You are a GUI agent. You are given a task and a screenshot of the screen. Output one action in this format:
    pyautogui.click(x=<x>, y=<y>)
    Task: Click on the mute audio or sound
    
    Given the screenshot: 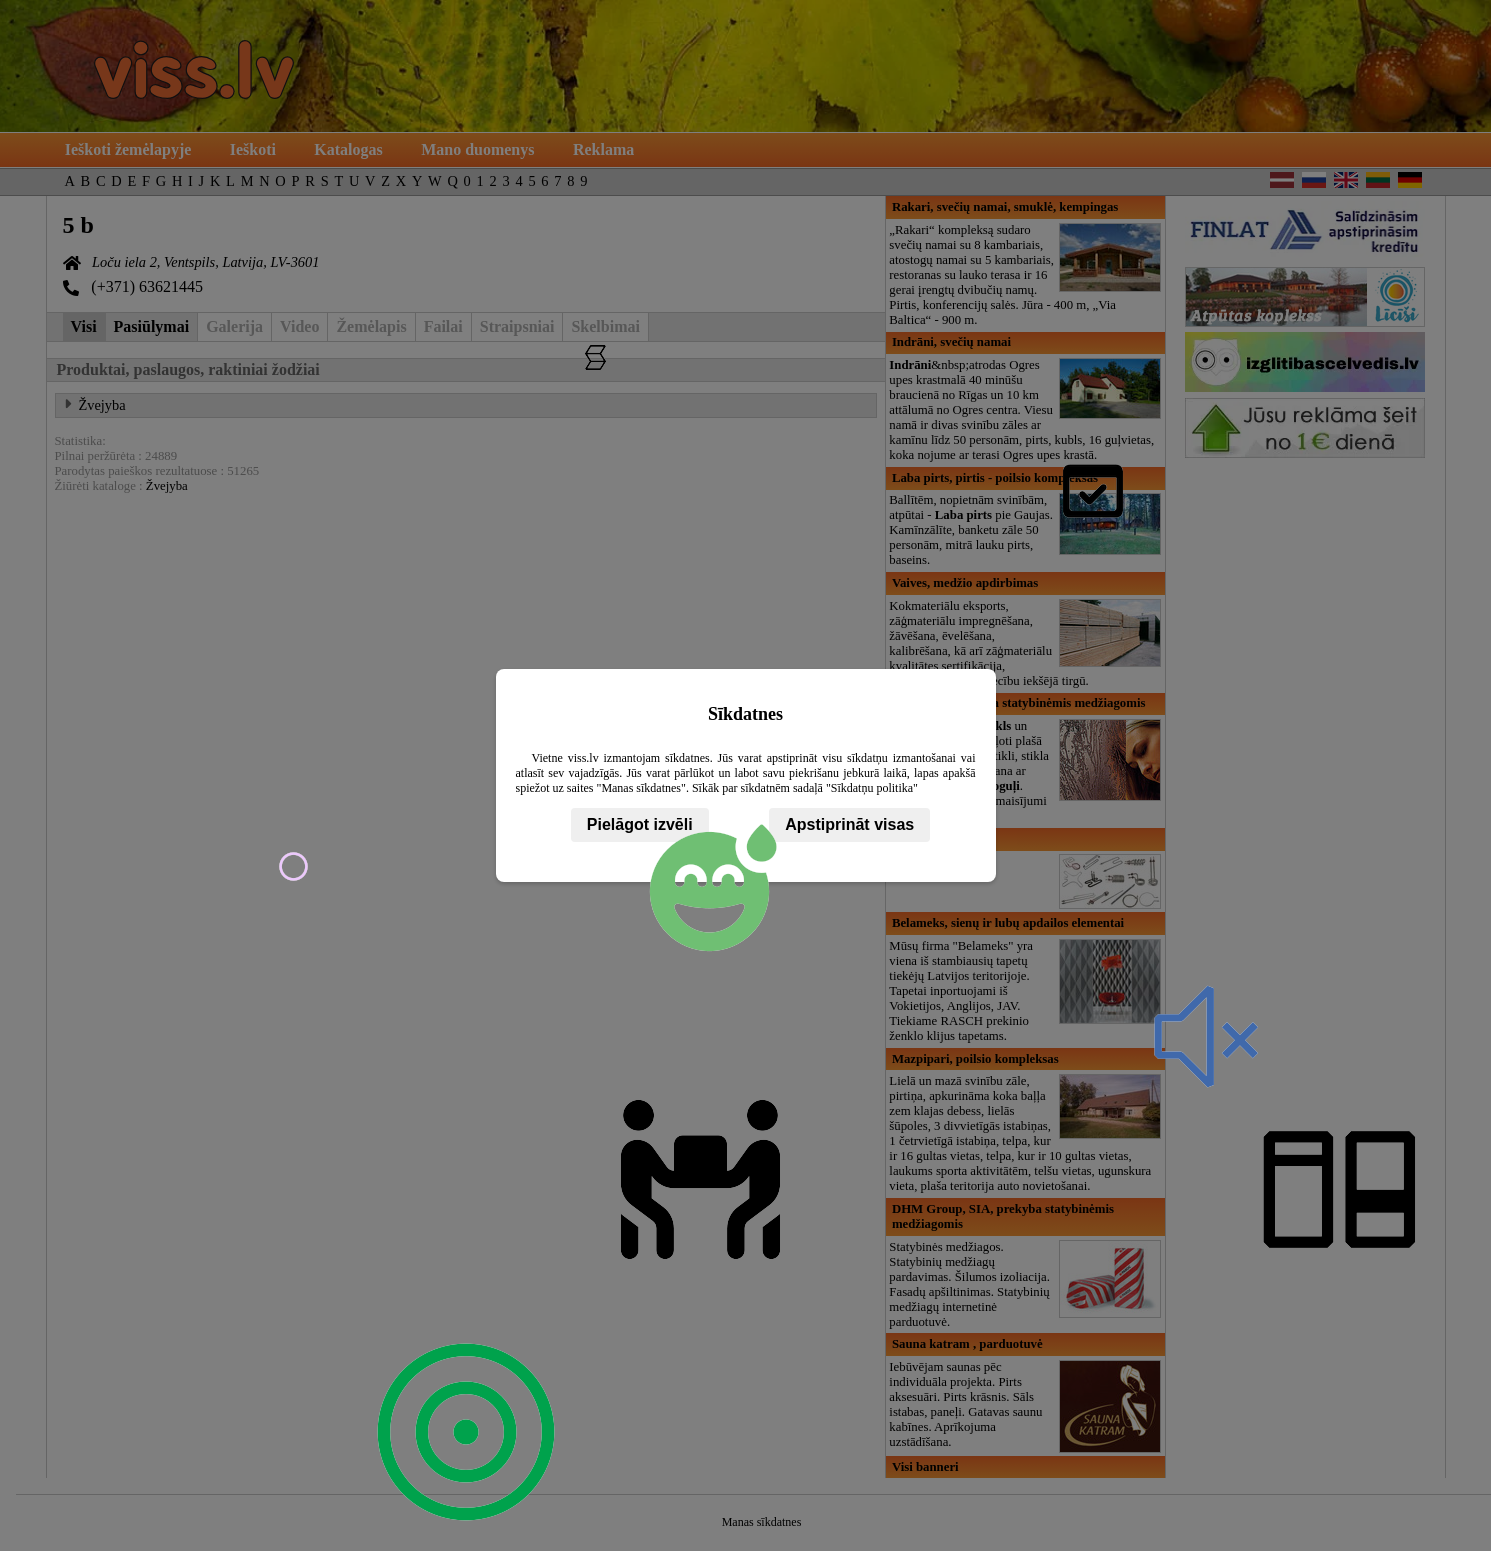 What is the action you would take?
    pyautogui.click(x=1206, y=1036)
    